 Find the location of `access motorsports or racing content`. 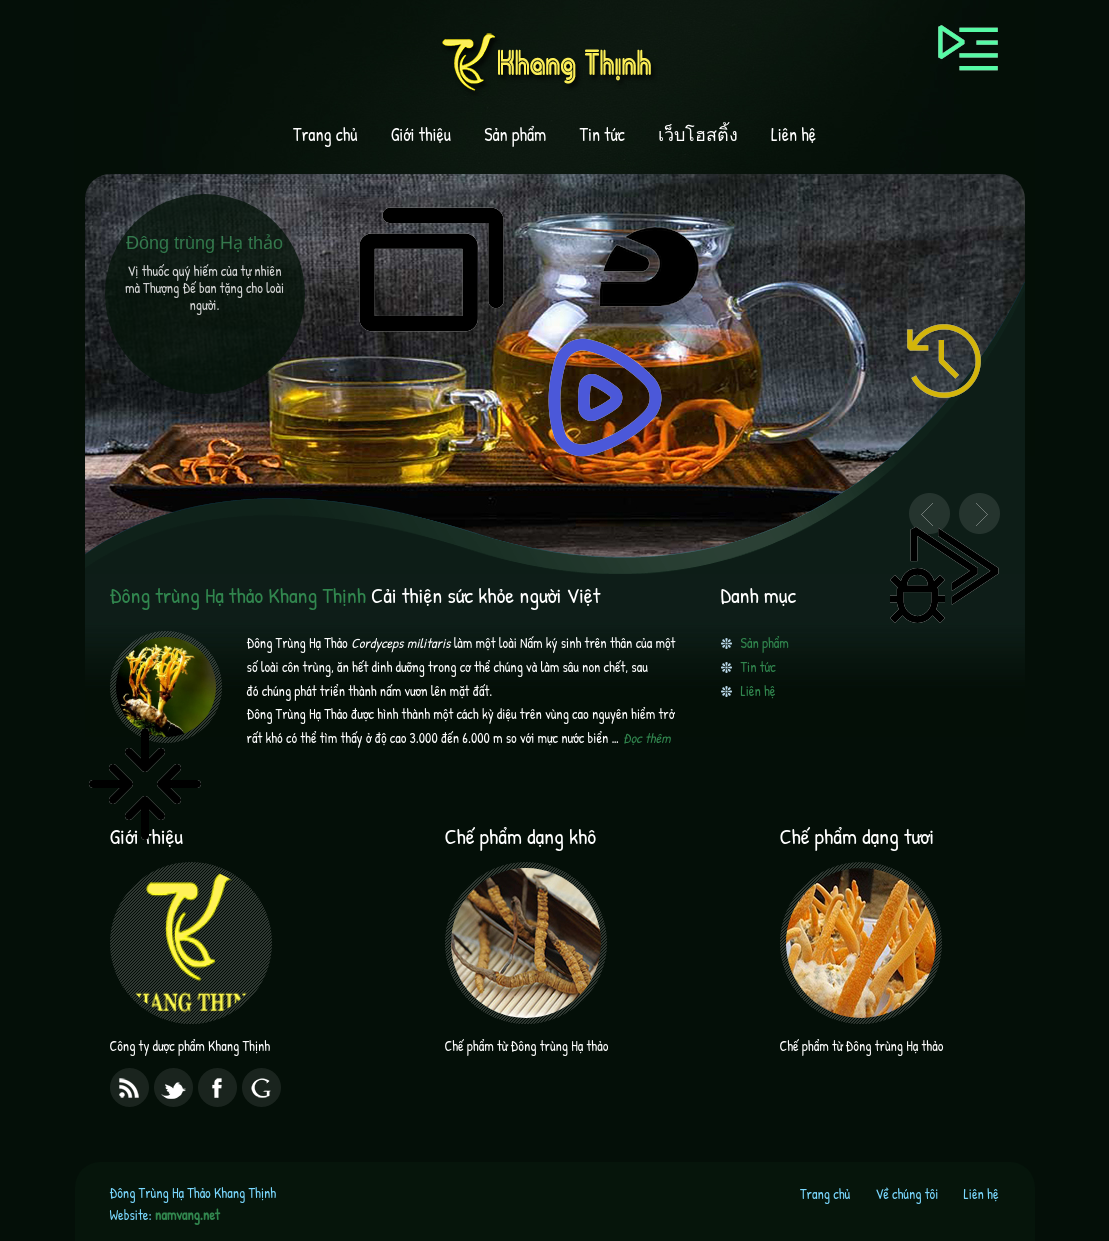

access motorsports or racing content is located at coordinates (649, 266).